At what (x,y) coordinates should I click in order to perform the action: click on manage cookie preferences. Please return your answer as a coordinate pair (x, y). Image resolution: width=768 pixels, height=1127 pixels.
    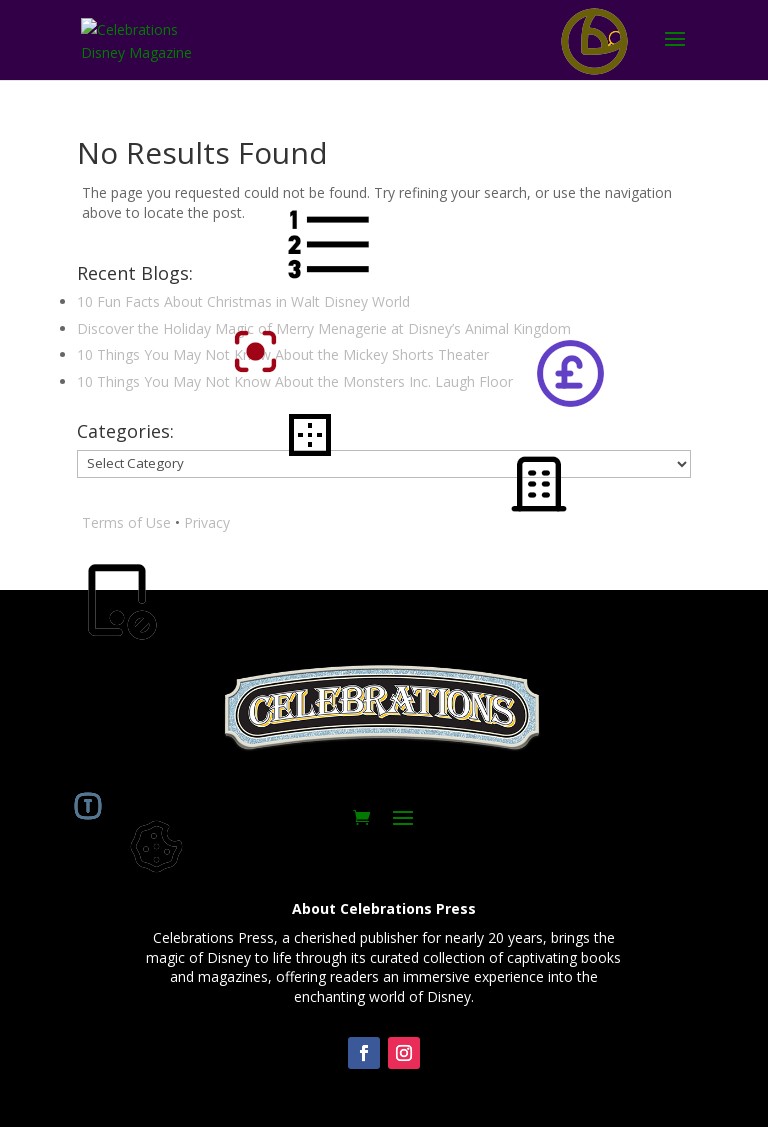
    Looking at the image, I should click on (156, 846).